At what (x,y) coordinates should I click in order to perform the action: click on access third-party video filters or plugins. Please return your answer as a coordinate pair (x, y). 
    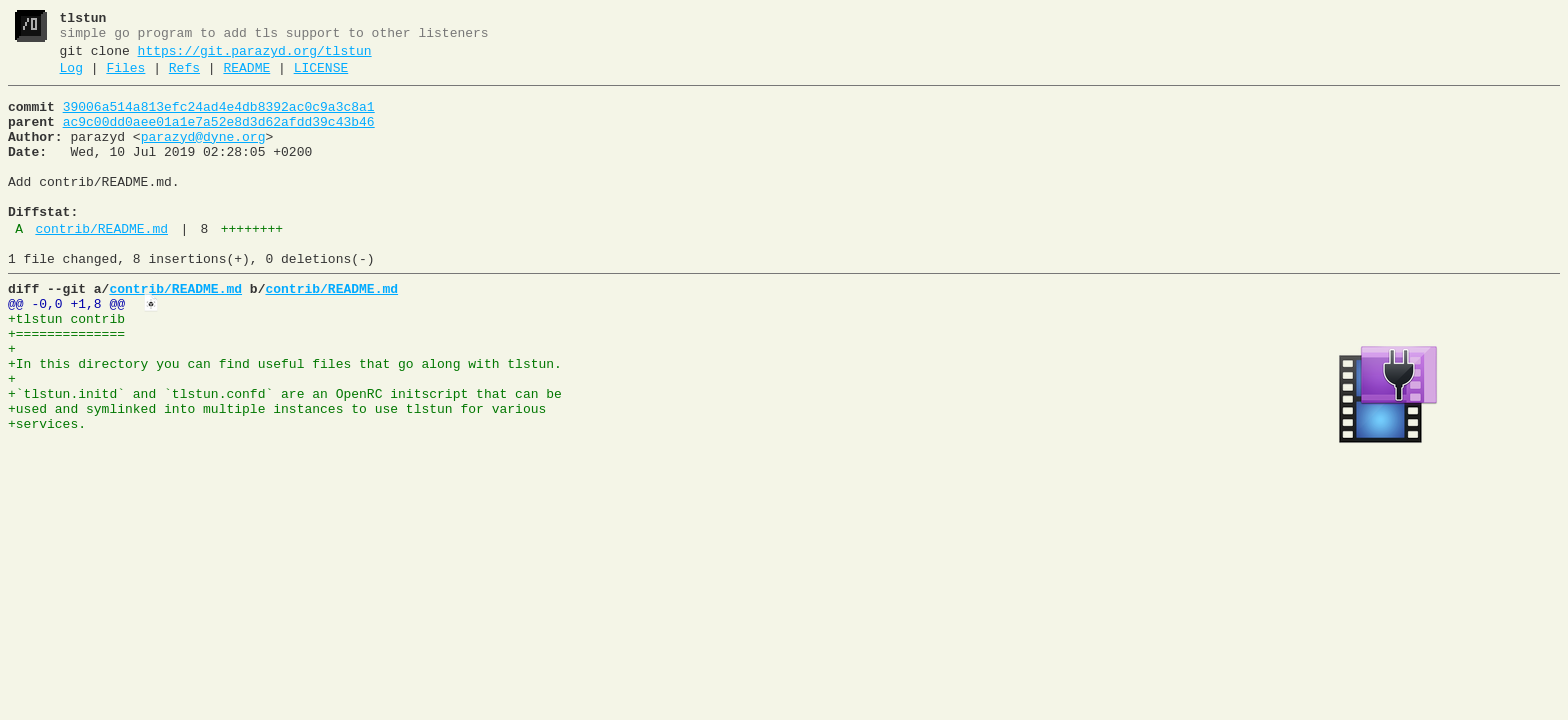
    Looking at the image, I should click on (1388, 394).